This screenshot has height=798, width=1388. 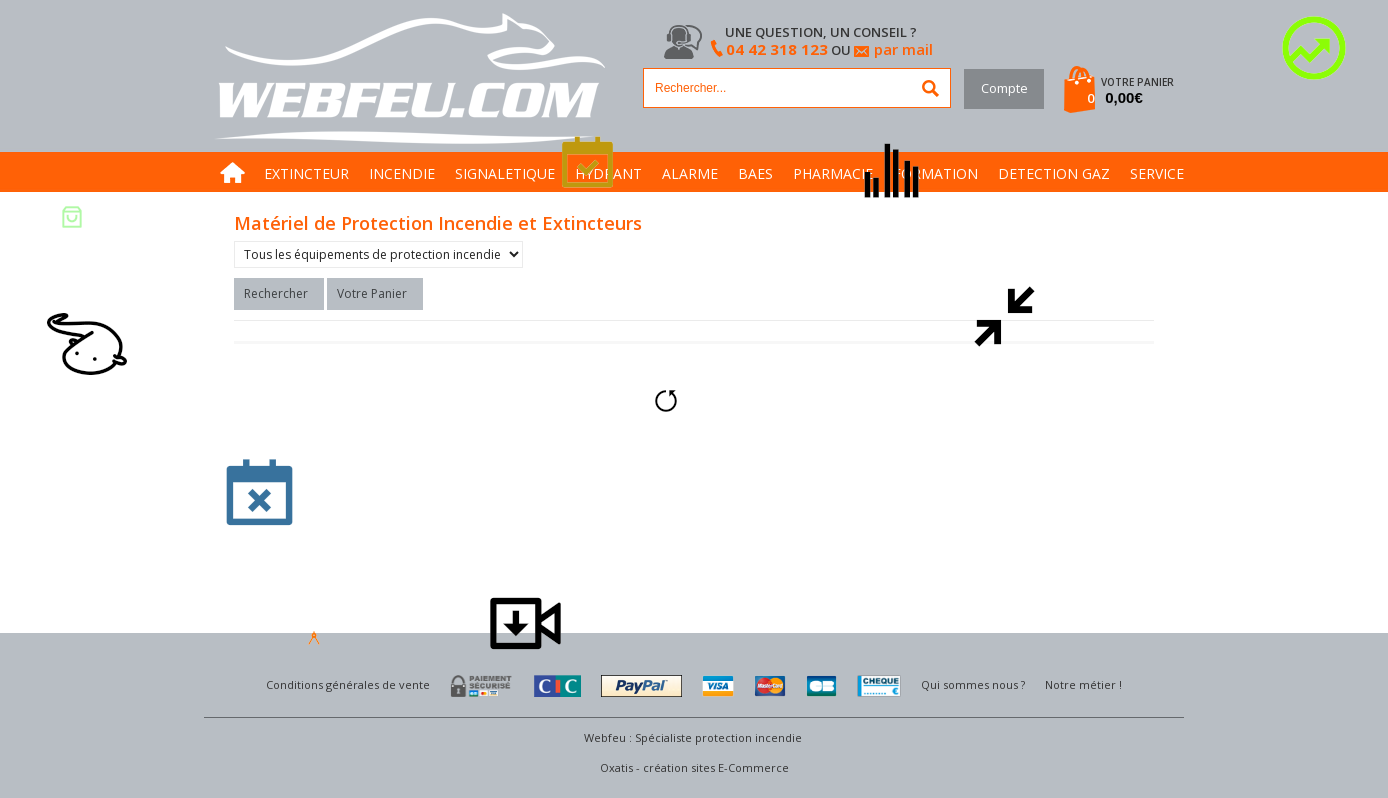 I want to click on view grouped bar chart data, so click(x=893, y=172).